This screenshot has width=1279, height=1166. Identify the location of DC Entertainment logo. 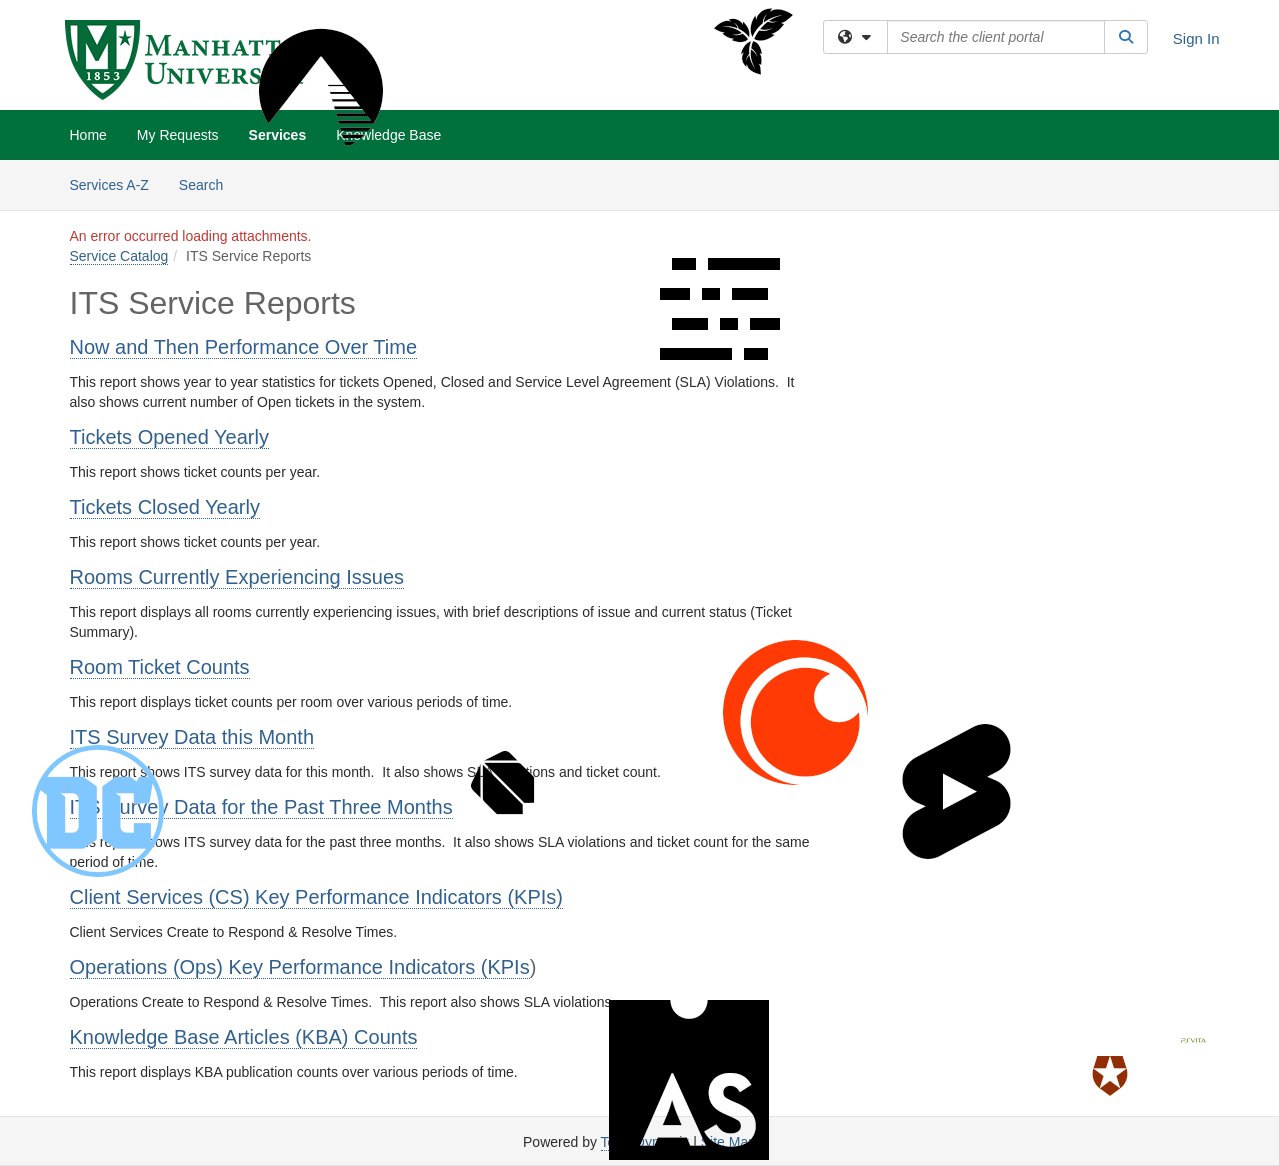
(98, 811).